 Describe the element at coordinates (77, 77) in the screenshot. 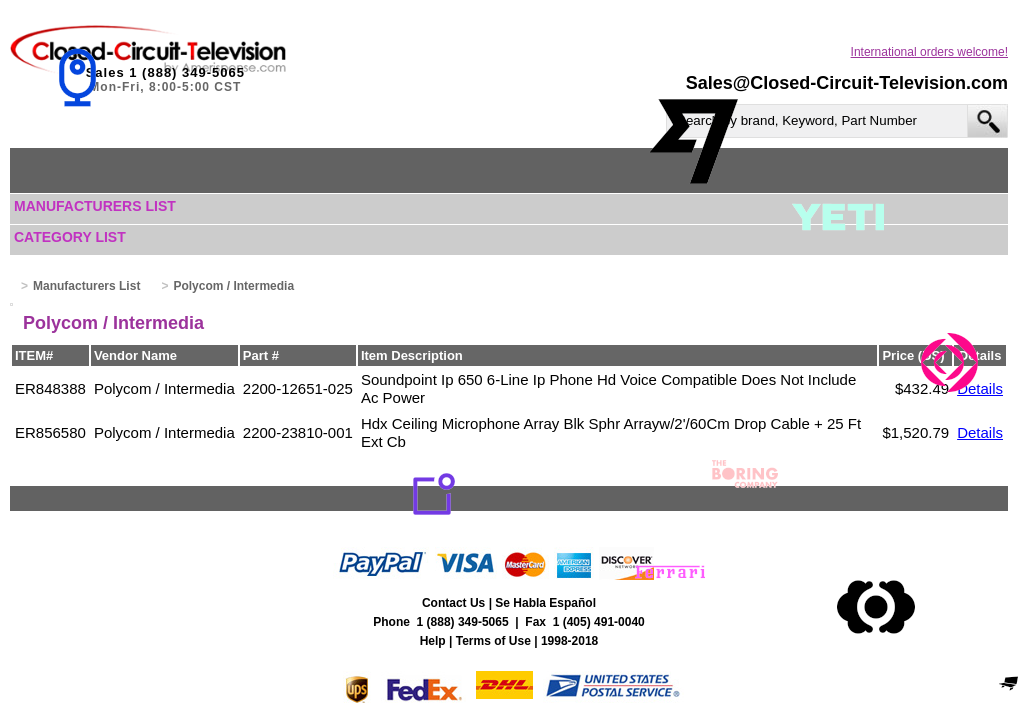

I see `access webcam settings` at that location.